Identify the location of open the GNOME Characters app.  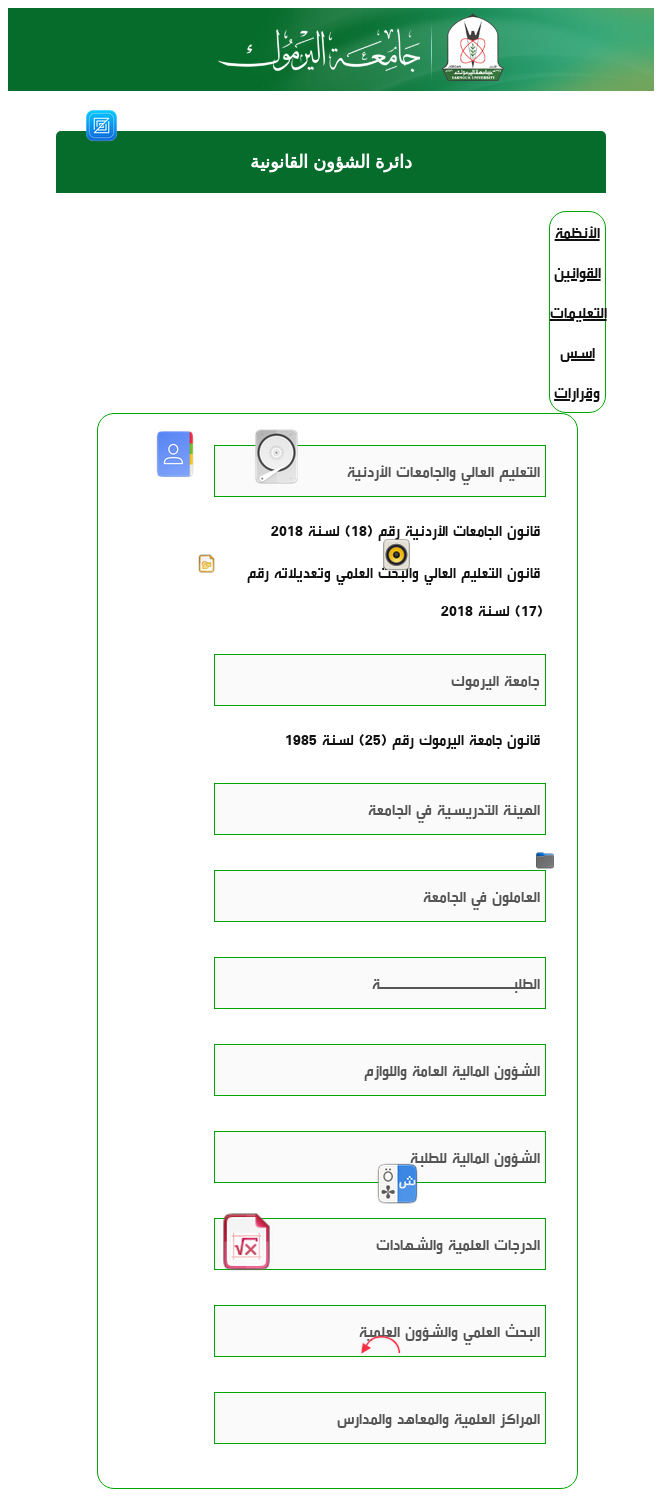
(397, 1183).